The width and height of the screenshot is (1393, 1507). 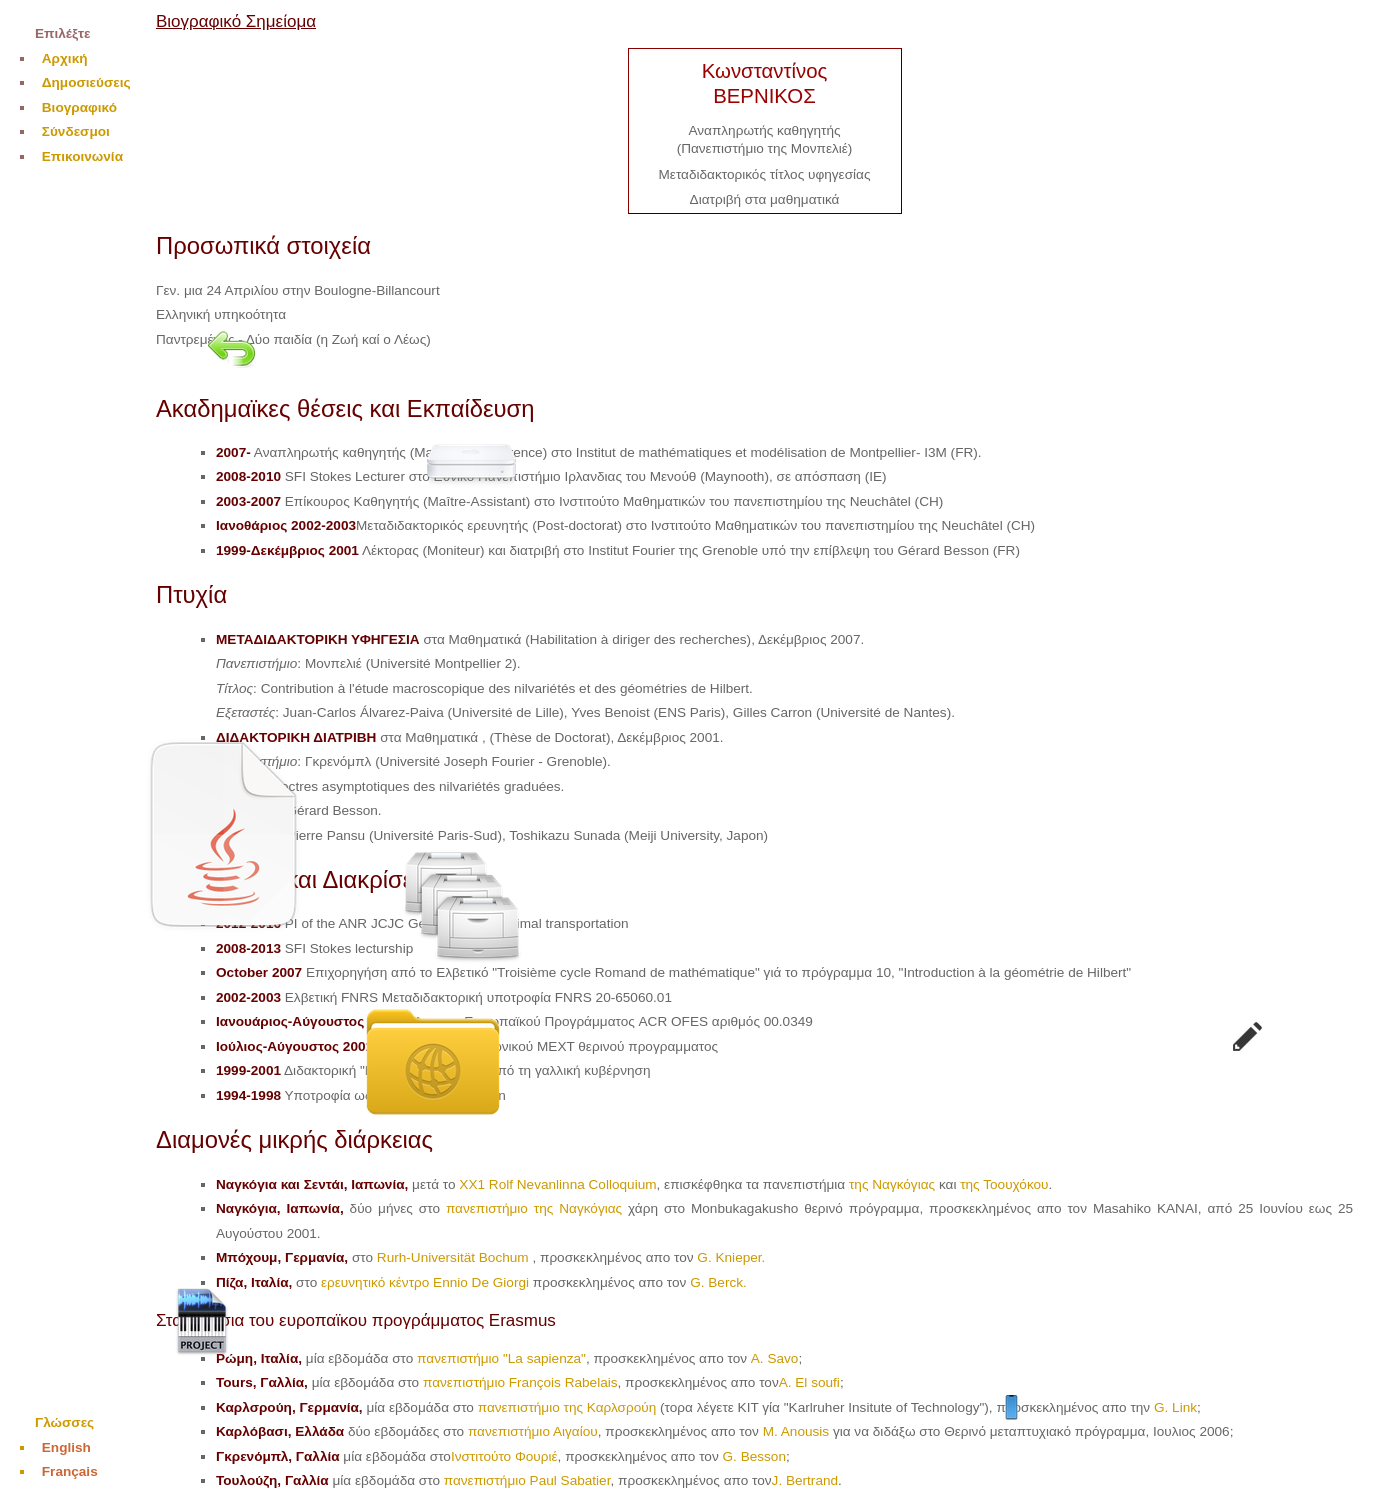 What do you see at coordinates (1247, 1036) in the screenshot?
I see `access office or productivity applications` at bounding box center [1247, 1036].